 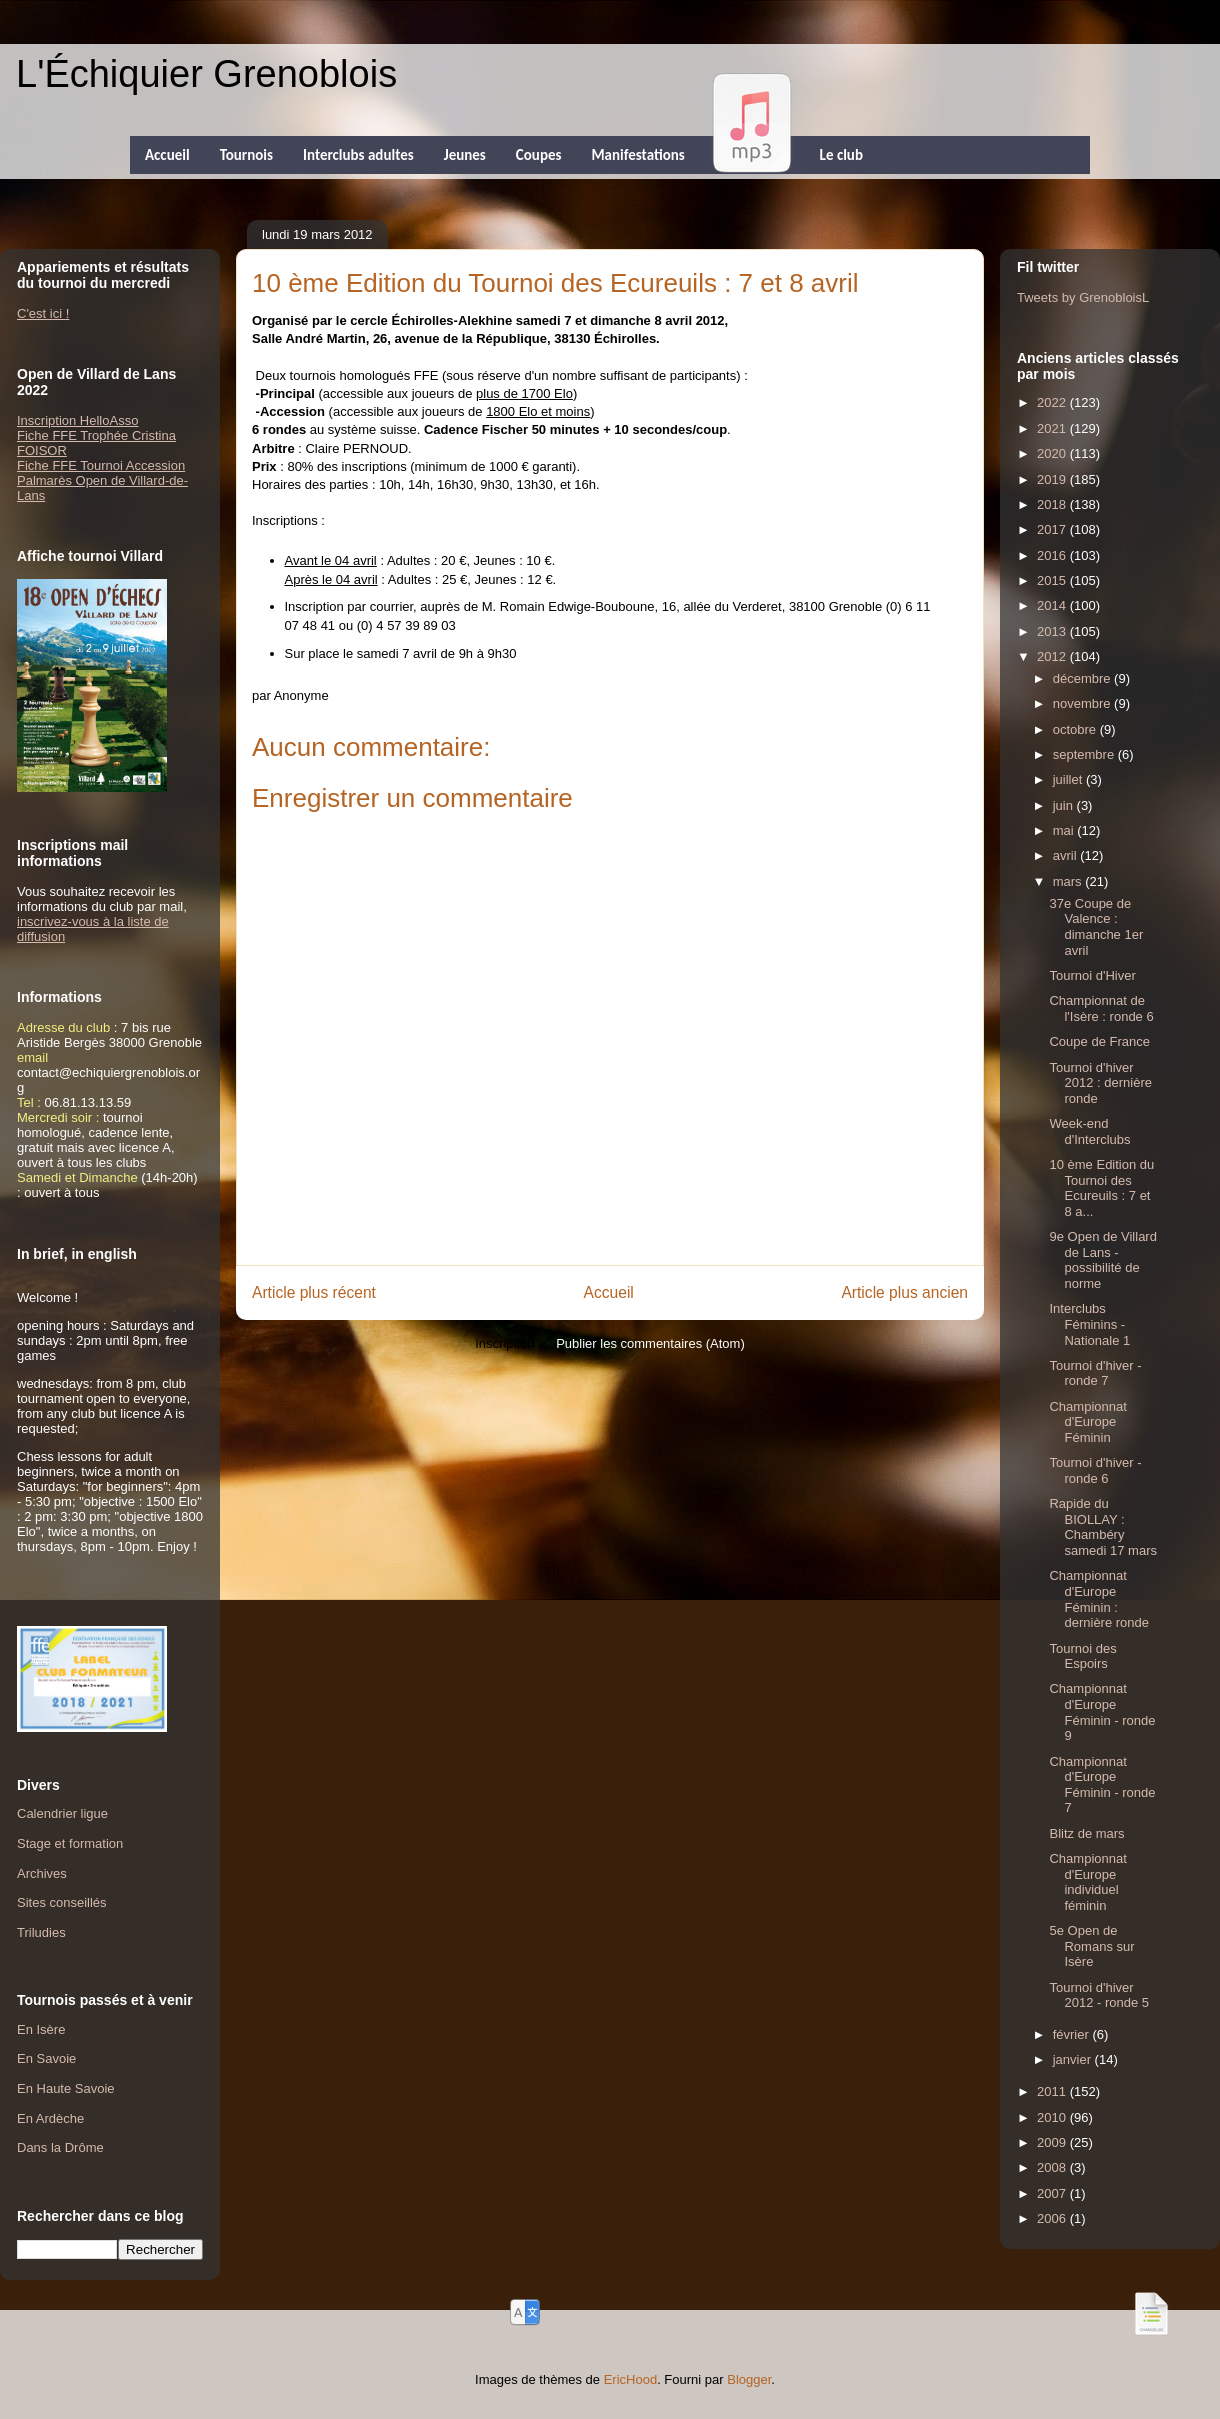 What do you see at coordinates (752, 123) in the screenshot?
I see `an mp3 audio file` at bounding box center [752, 123].